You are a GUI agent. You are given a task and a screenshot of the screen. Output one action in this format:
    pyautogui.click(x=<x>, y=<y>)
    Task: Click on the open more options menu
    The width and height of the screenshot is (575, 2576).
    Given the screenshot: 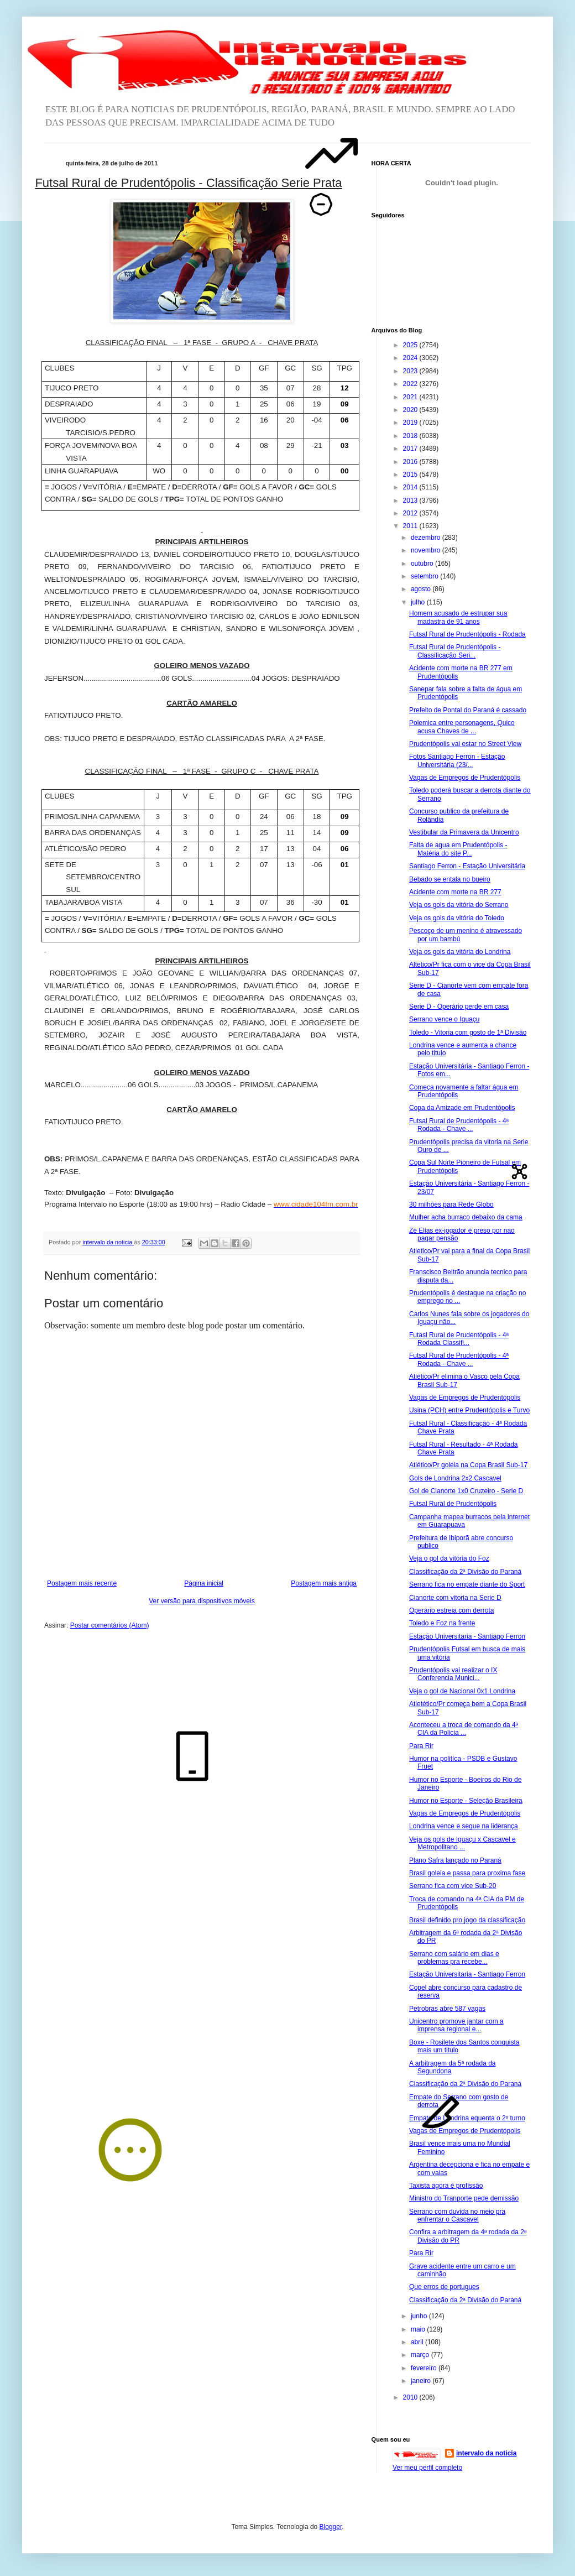 What is the action you would take?
    pyautogui.click(x=130, y=2150)
    